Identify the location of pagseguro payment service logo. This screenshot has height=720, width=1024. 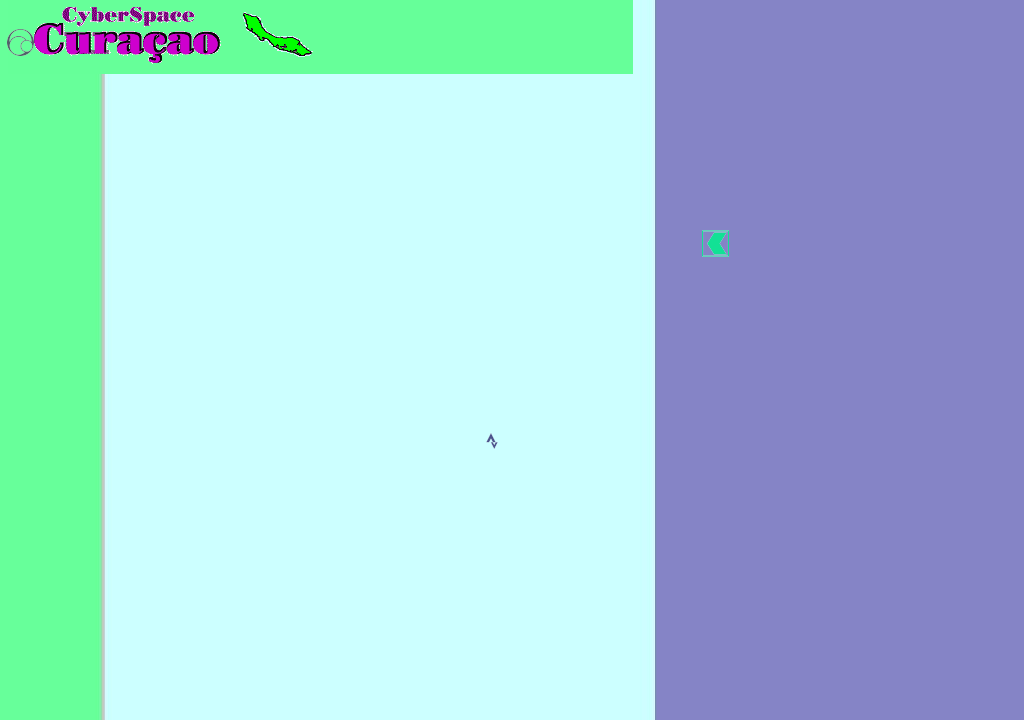
(20, 42).